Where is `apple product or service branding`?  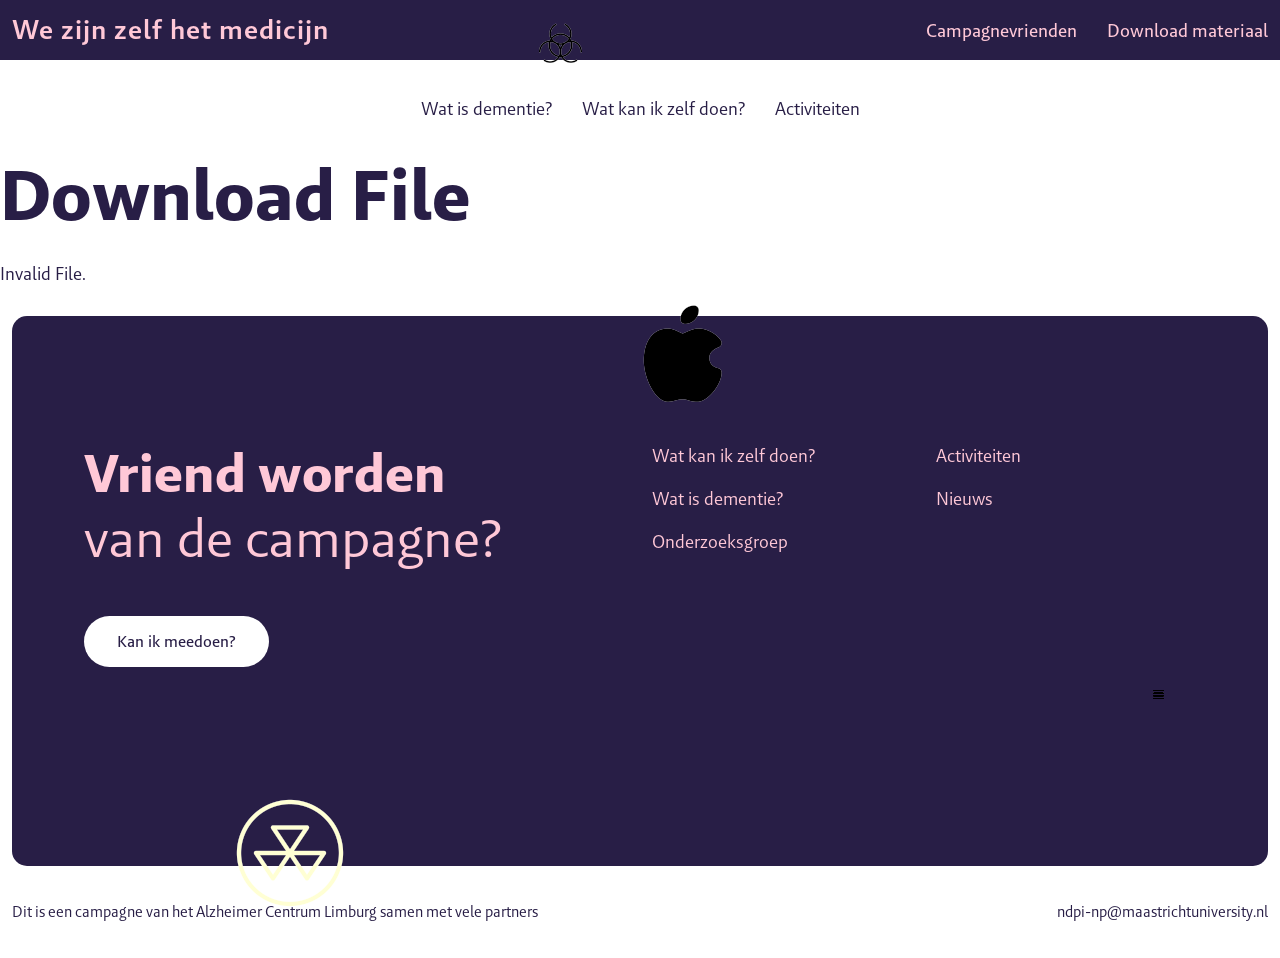 apple product or service branding is located at coordinates (685, 356).